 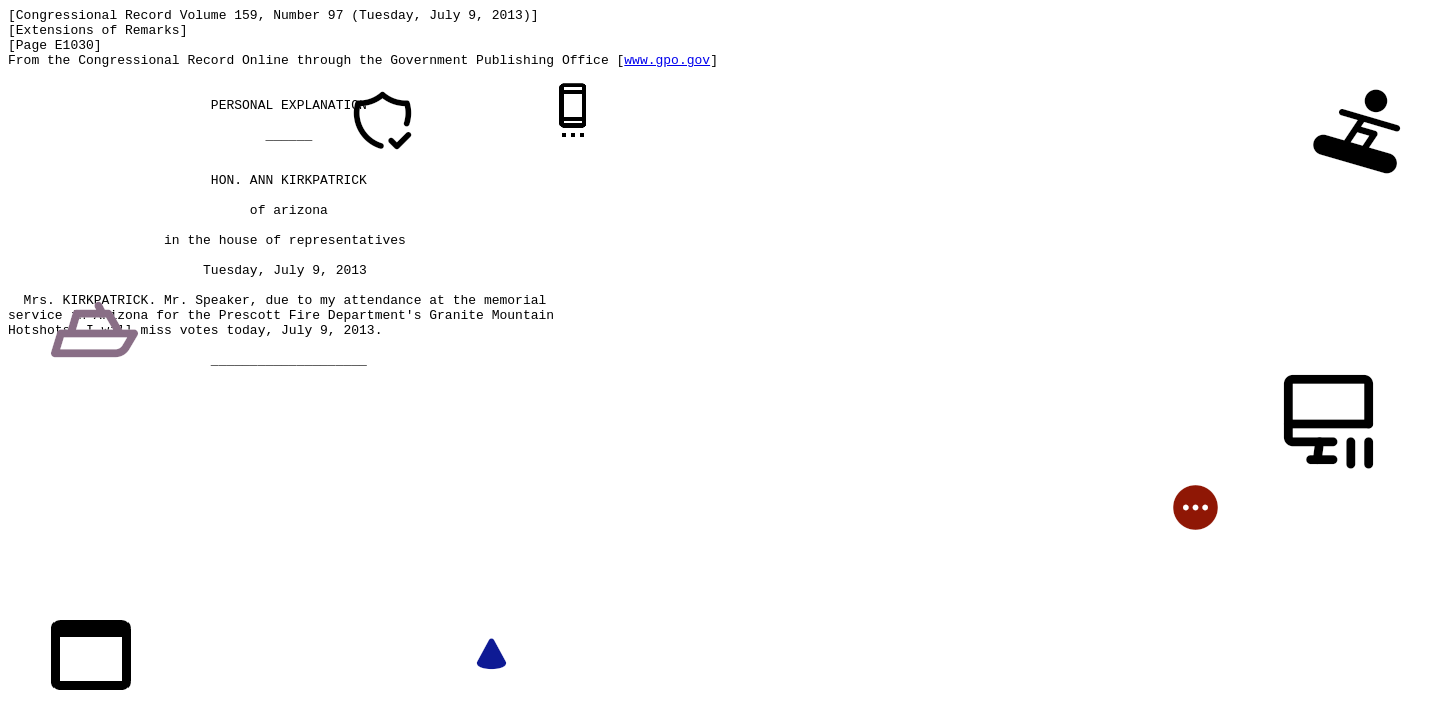 I want to click on pause media playback on desktop display, so click(x=1328, y=419).